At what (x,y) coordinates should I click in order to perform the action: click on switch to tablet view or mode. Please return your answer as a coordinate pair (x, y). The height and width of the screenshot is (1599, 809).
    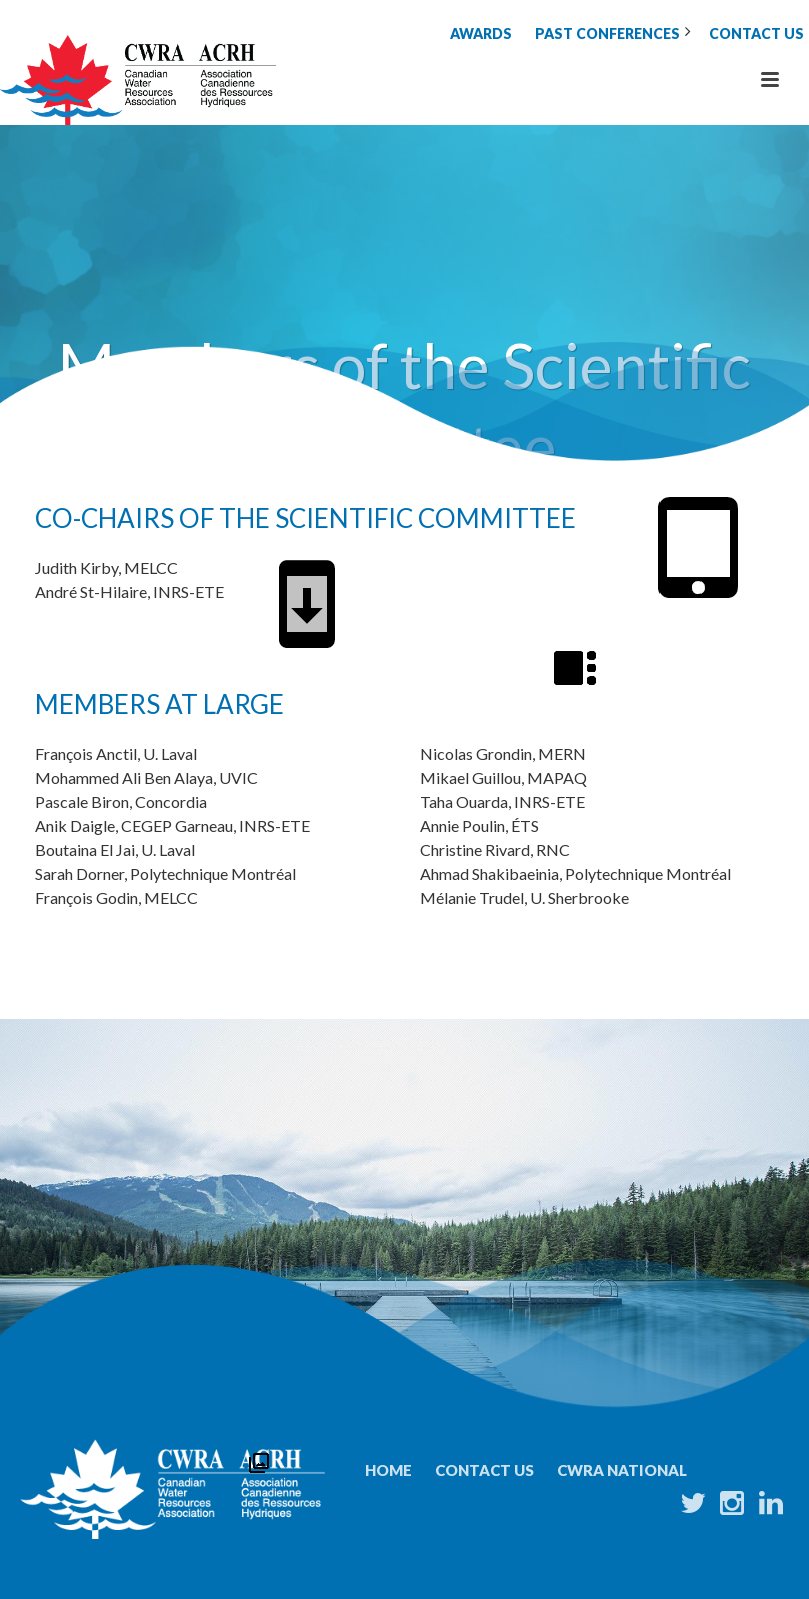
    Looking at the image, I should click on (700, 547).